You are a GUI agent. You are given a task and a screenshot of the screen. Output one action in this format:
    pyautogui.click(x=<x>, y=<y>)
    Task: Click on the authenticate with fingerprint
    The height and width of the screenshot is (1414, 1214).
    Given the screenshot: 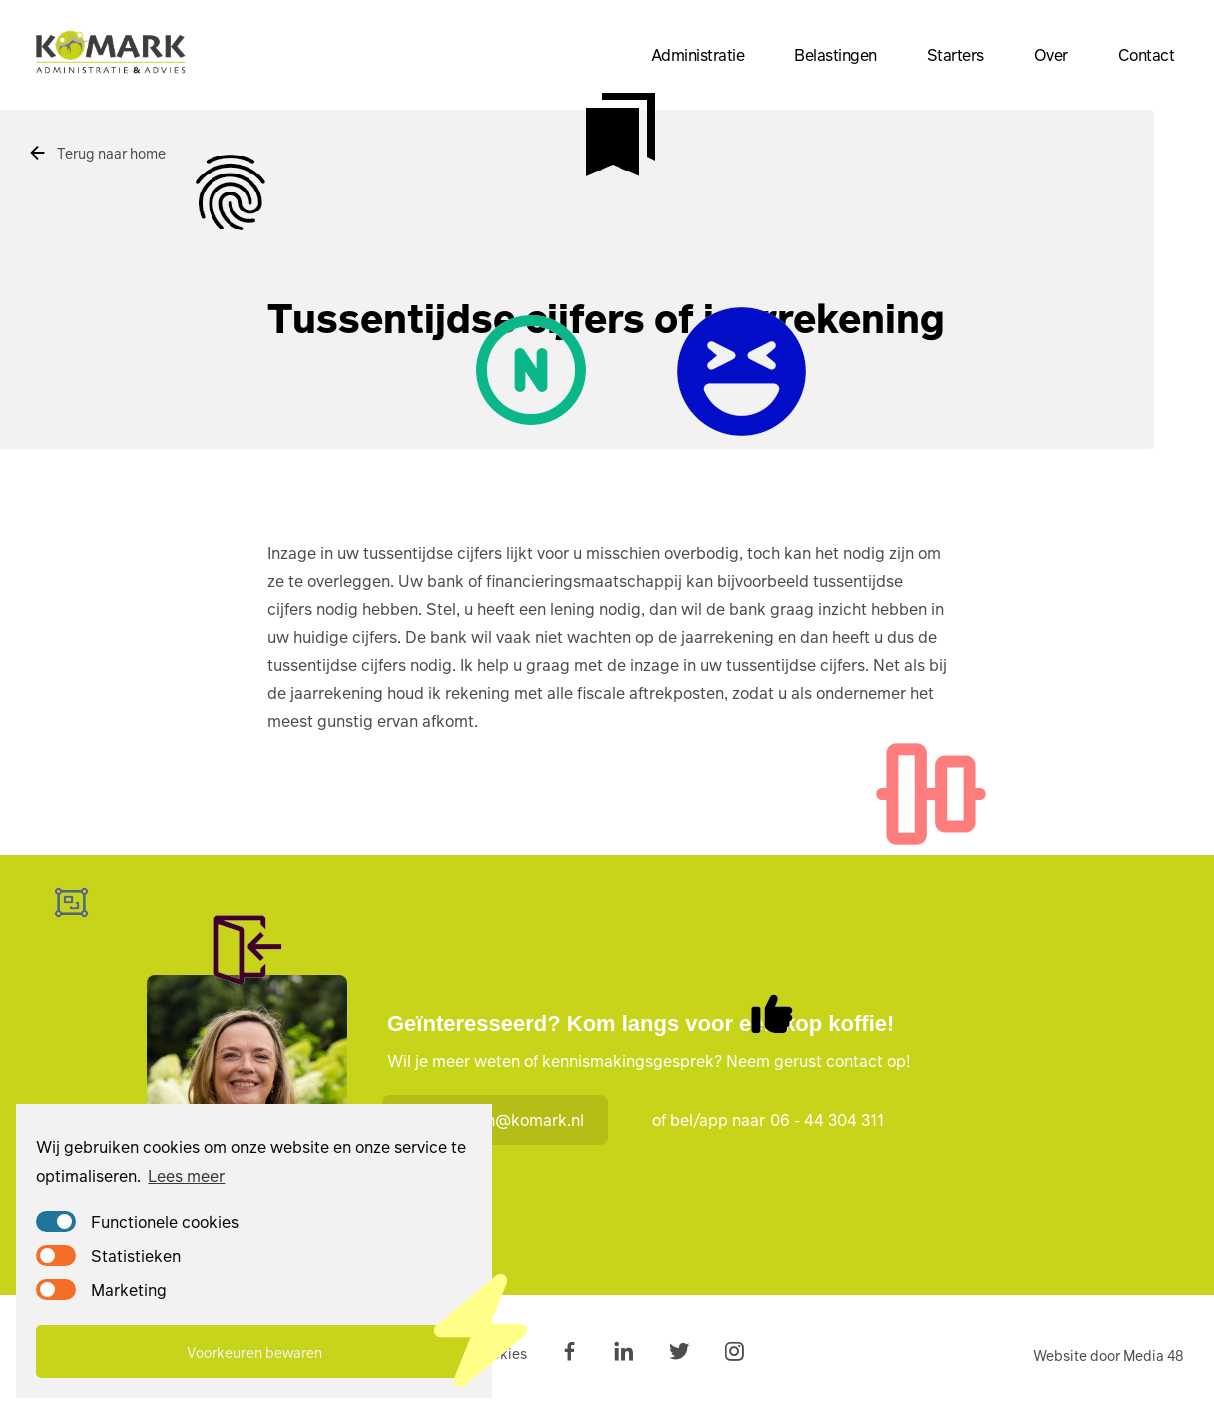 What is the action you would take?
    pyautogui.click(x=230, y=192)
    